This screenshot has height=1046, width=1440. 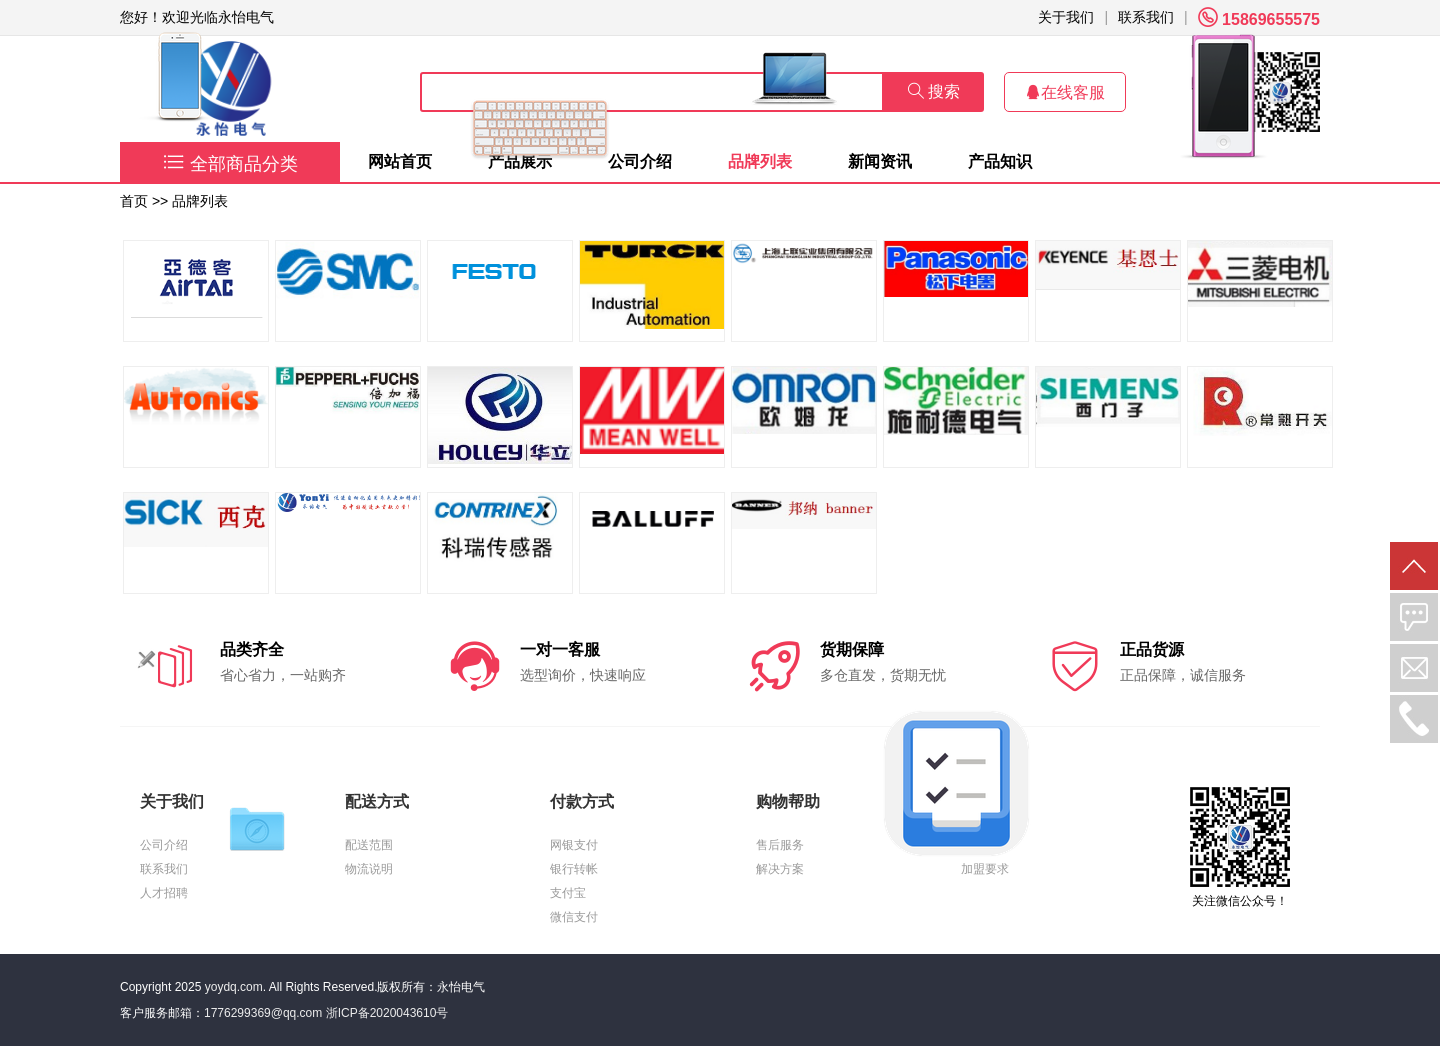 What do you see at coordinates (956, 783) in the screenshot?
I see `open work-related software or applications` at bounding box center [956, 783].